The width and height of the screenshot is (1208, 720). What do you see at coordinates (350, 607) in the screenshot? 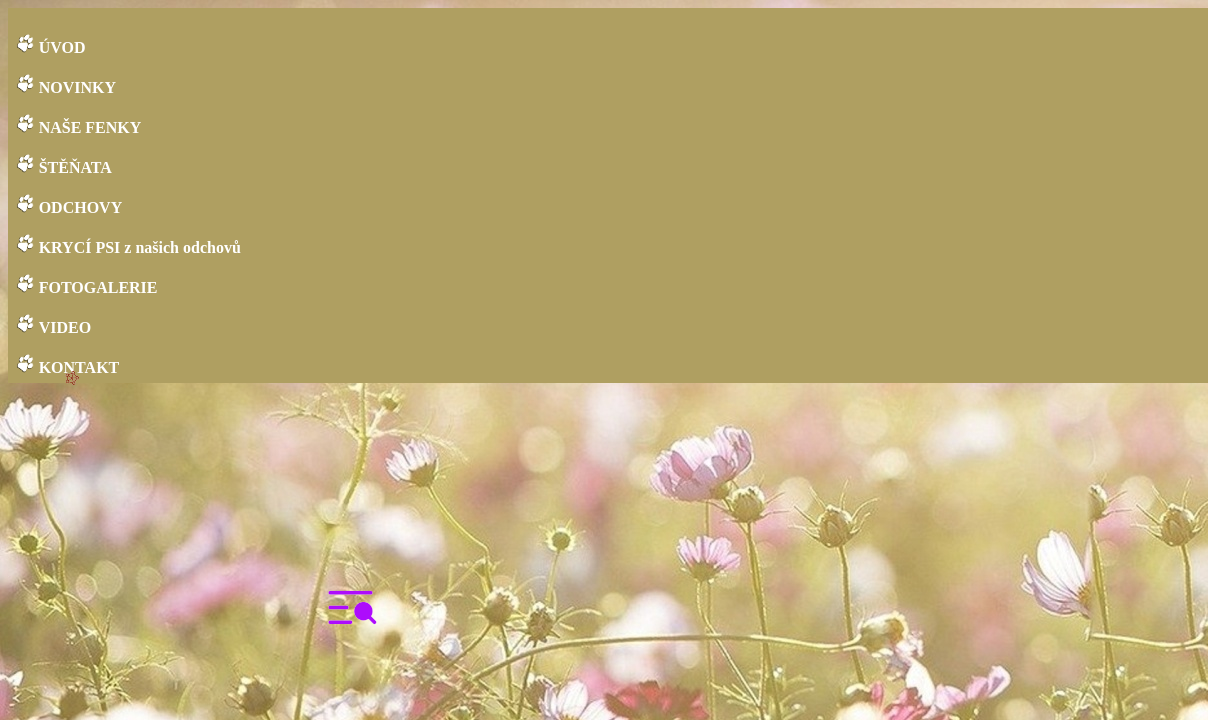
I see `search within a list or document` at bounding box center [350, 607].